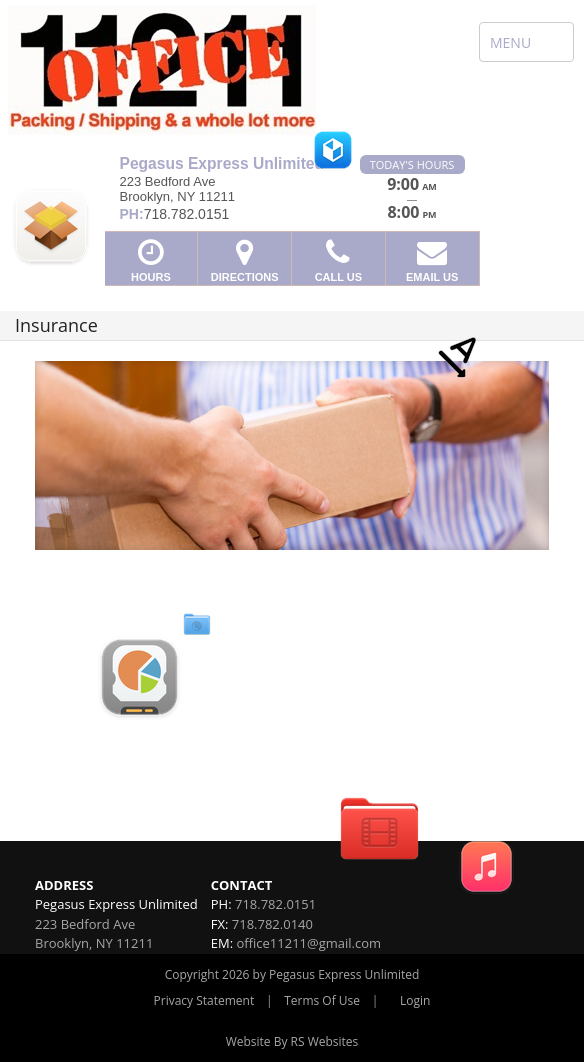 This screenshot has height=1062, width=584. Describe the element at coordinates (139, 678) in the screenshot. I see `open disk usage analyzer` at that location.